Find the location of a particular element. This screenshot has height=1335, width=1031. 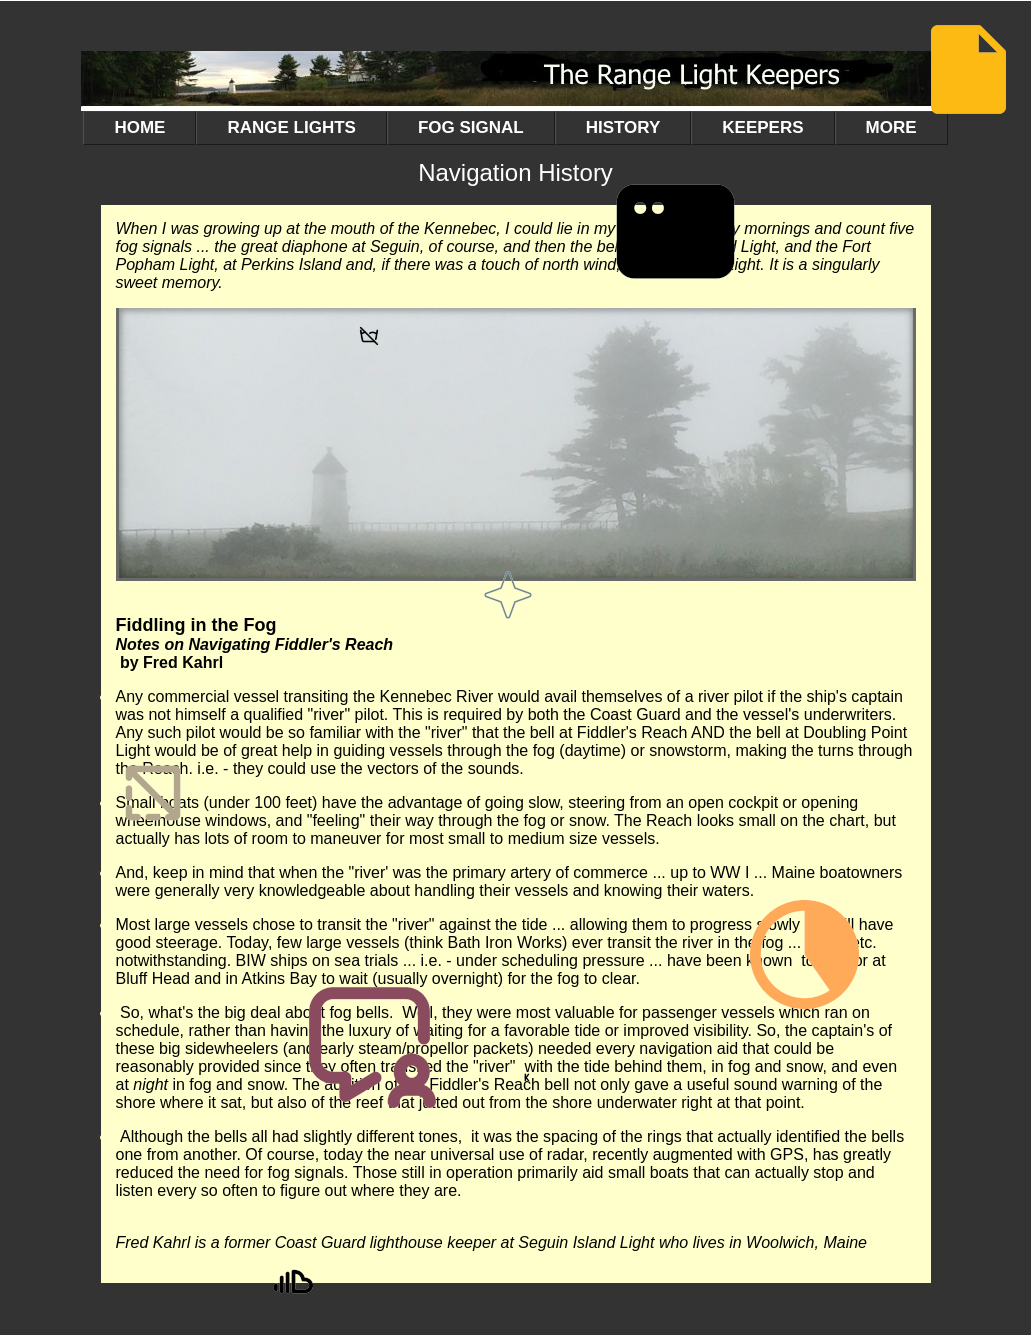

do not wash or laundry not available is located at coordinates (369, 336).